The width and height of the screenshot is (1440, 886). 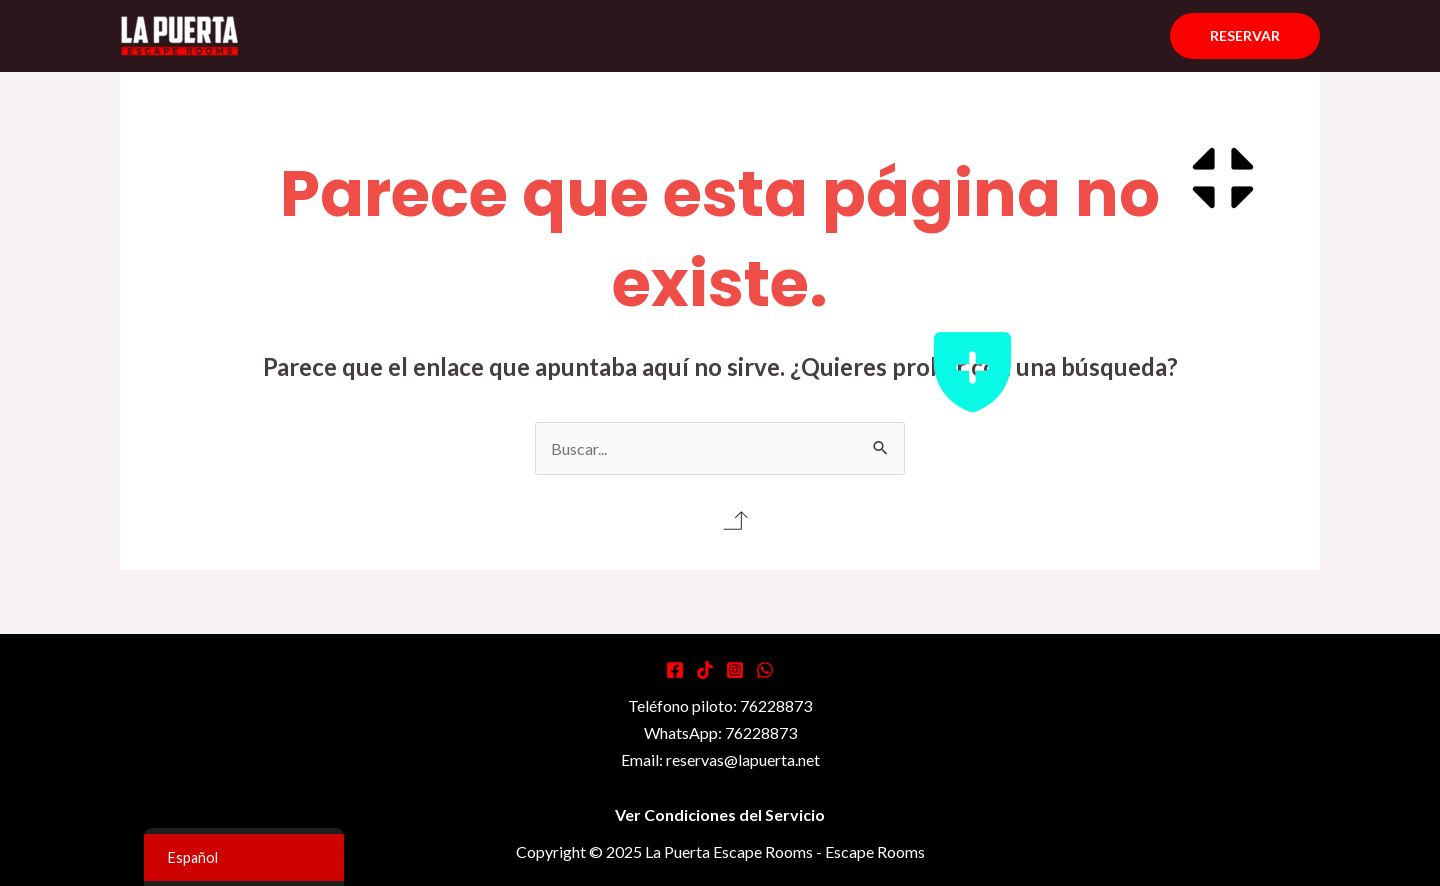 I want to click on move item up or forward in sequence, so click(x=736, y=521).